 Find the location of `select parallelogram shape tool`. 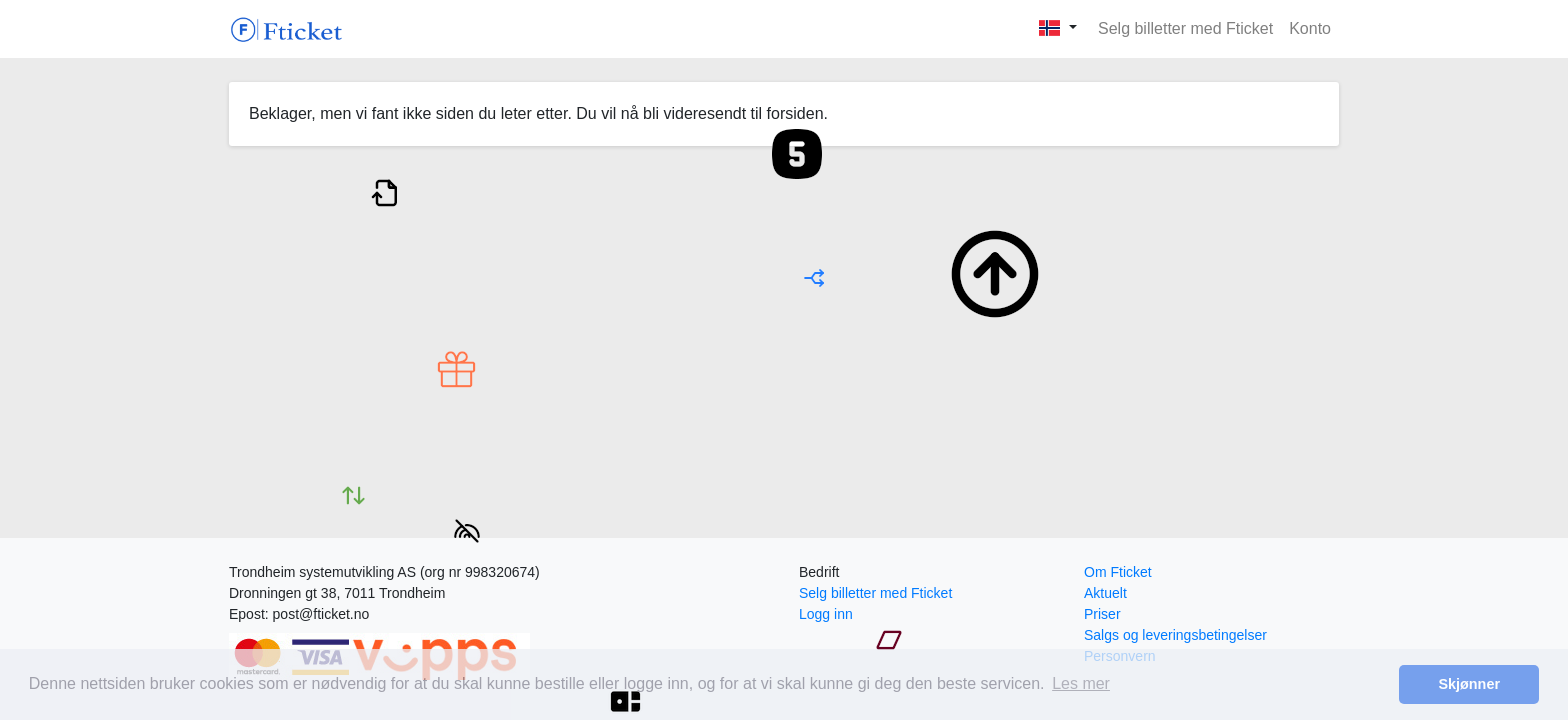

select parallelogram shape tool is located at coordinates (889, 640).